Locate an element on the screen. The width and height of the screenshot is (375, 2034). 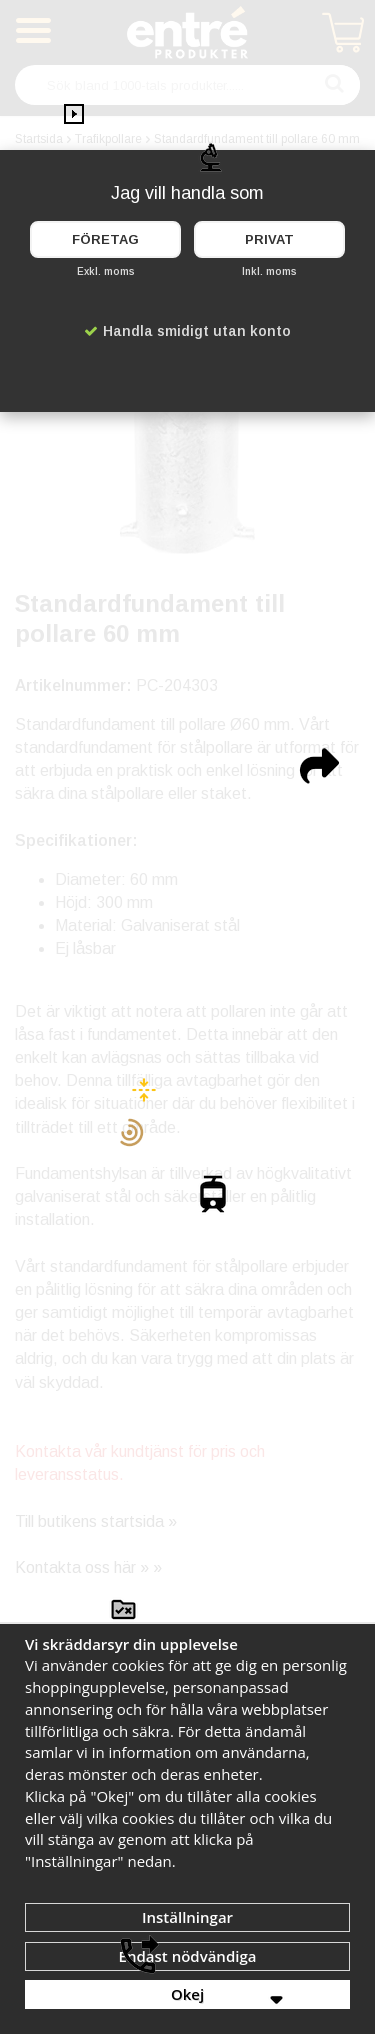
view tram or light rail transit options is located at coordinates (213, 1194).